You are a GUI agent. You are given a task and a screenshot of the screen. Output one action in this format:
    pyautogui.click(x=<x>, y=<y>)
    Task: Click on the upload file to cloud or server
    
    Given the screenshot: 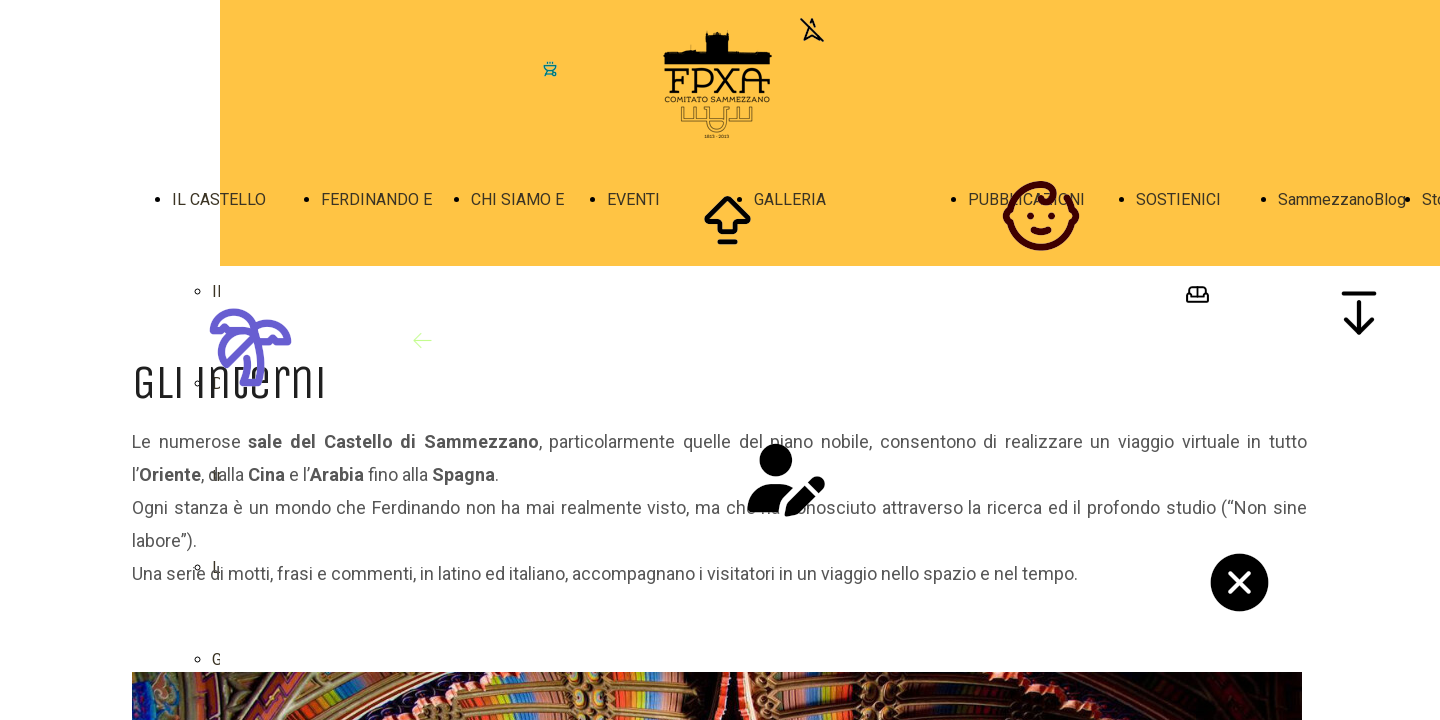 What is the action you would take?
    pyautogui.click(x=727, y=221)
    